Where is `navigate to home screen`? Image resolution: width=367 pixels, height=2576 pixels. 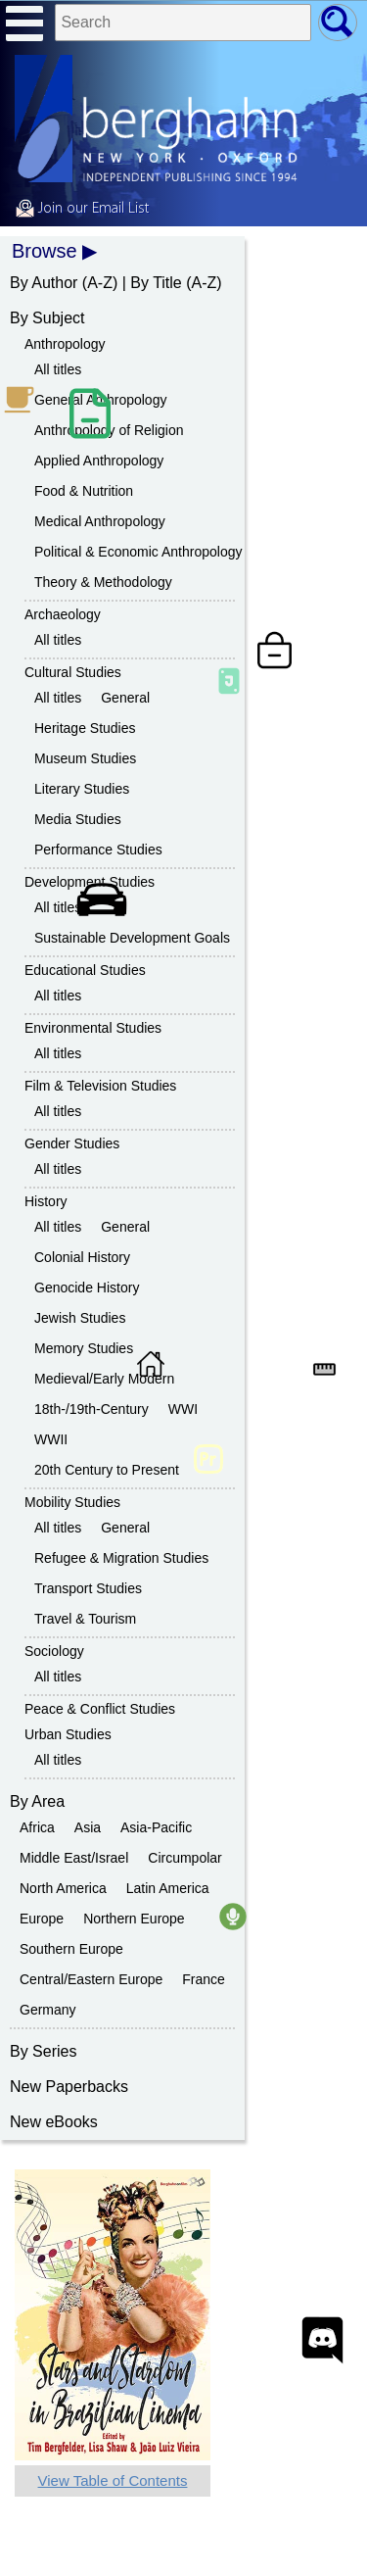 navigate to home screen is located at coordinates (151, 1364).